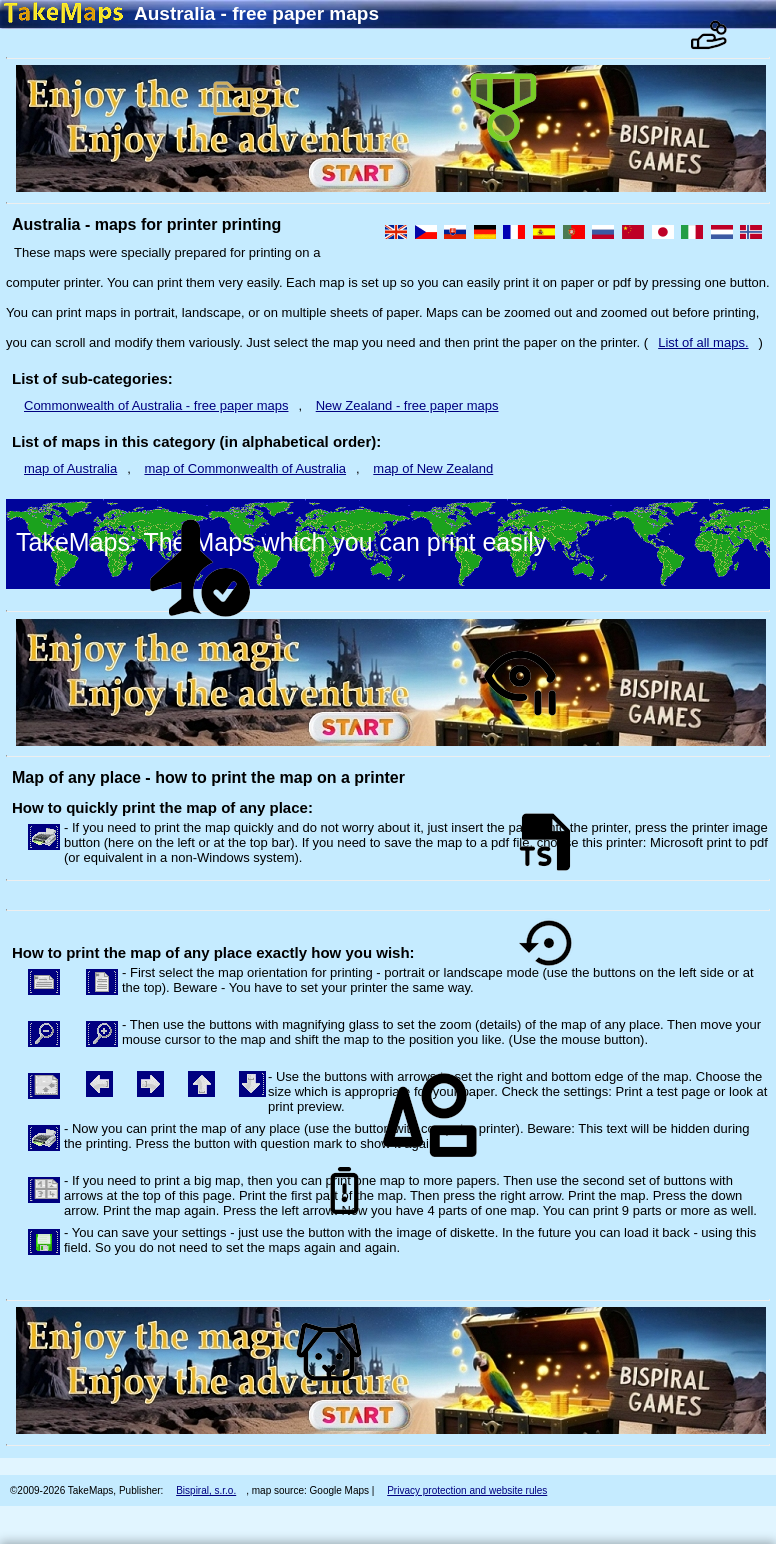 The height and width of the screenshot is (1544, 776). I want to click on open folder to view files, so click(233, 98).